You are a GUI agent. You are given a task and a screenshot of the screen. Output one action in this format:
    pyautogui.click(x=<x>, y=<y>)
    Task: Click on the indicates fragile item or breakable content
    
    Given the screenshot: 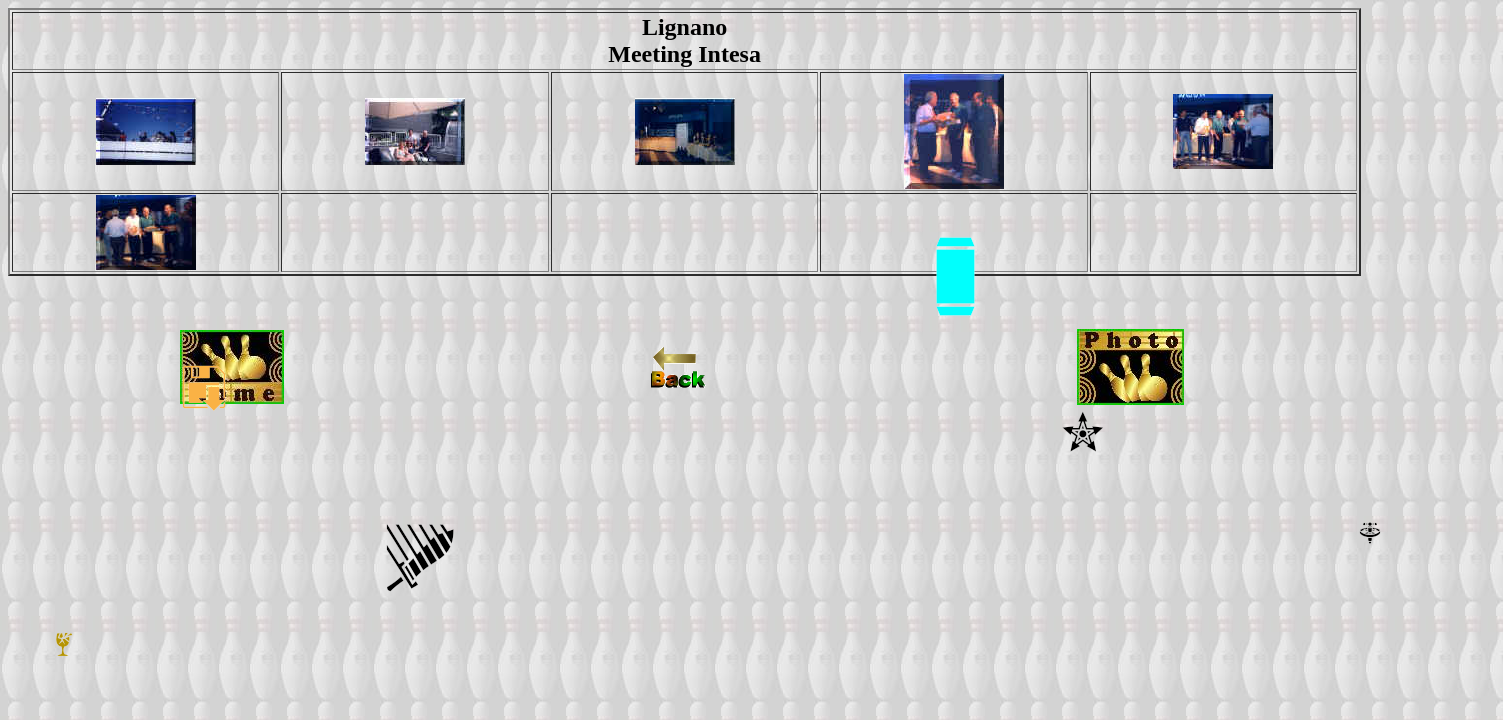 What is the action you would take?
    pyautogui.click(x=62, y=644)
    